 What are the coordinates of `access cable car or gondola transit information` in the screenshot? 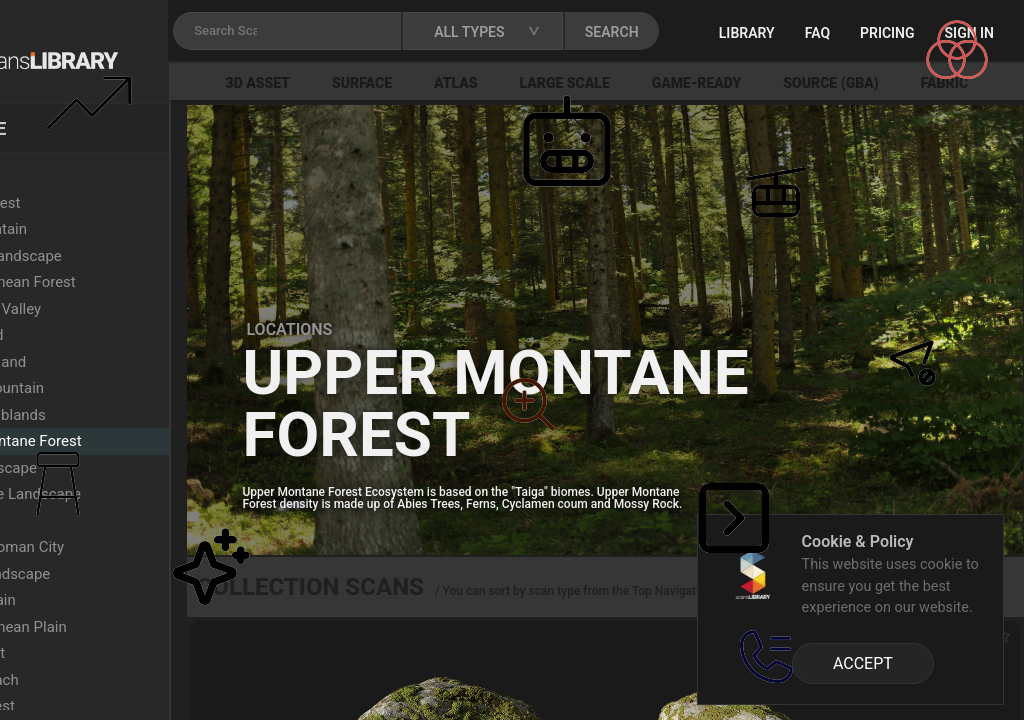 It's located at (776, 193).